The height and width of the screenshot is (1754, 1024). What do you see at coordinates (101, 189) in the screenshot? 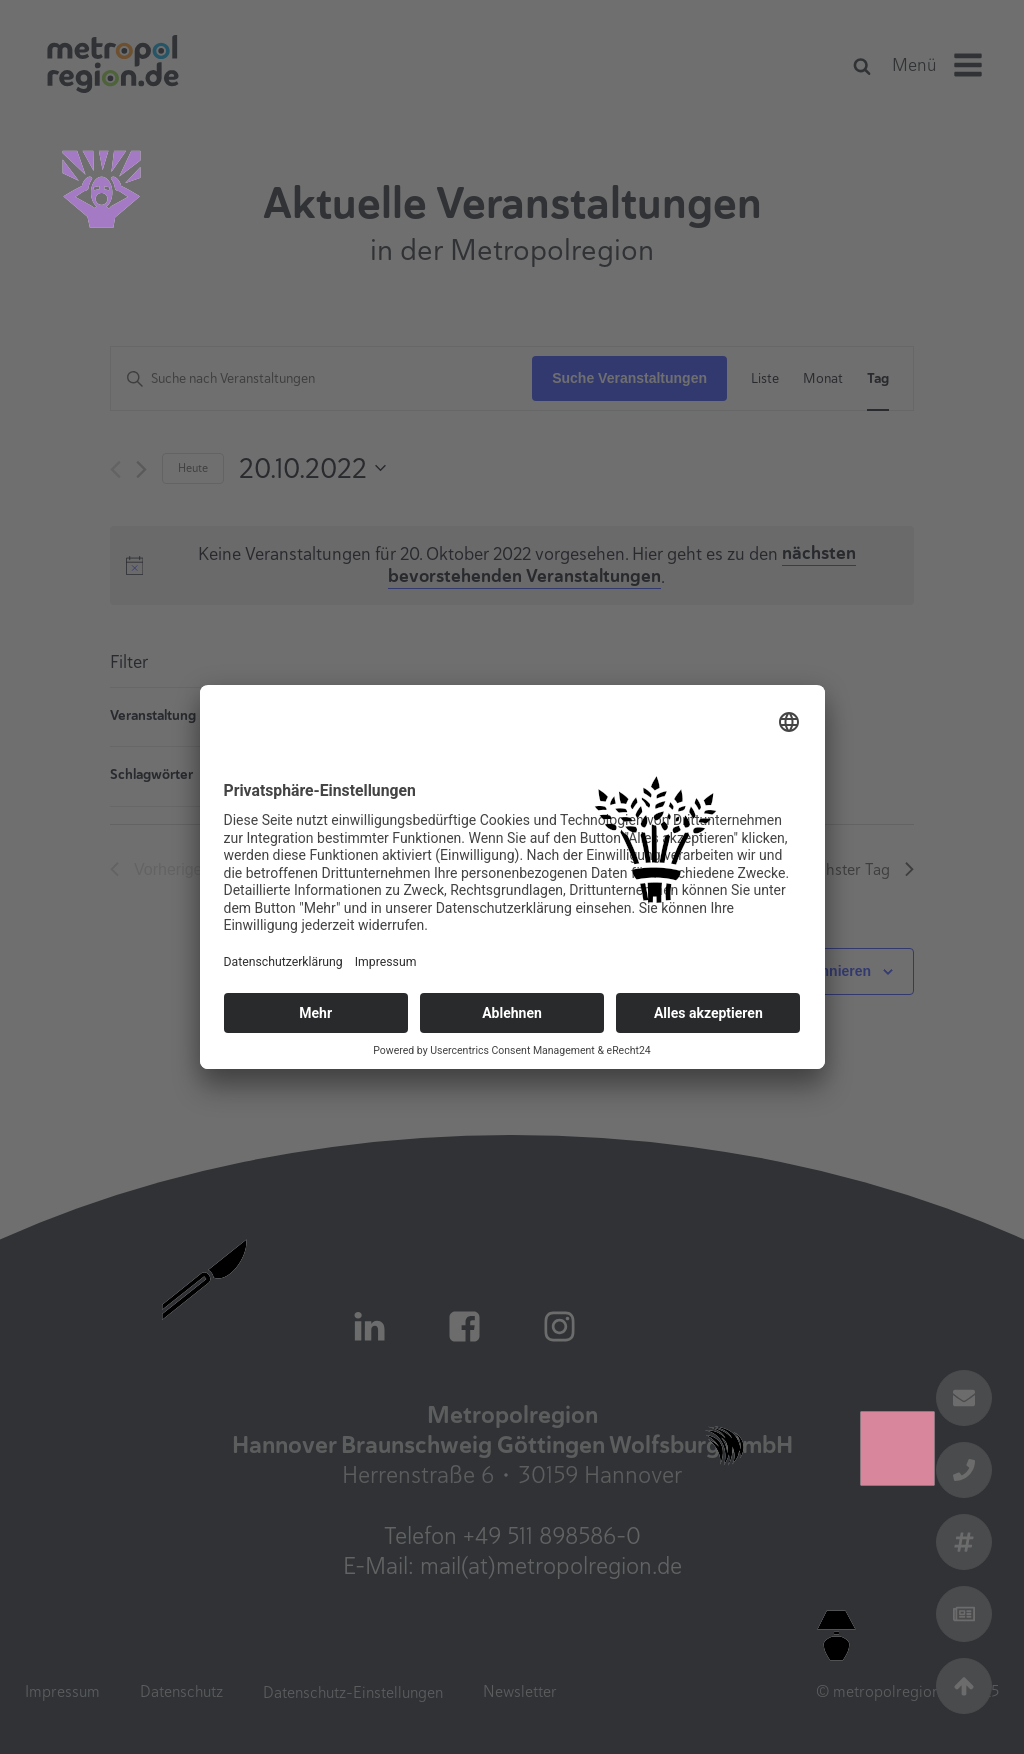
I see `indicates a character in panic or fear state` at bounding box center [101, 189].